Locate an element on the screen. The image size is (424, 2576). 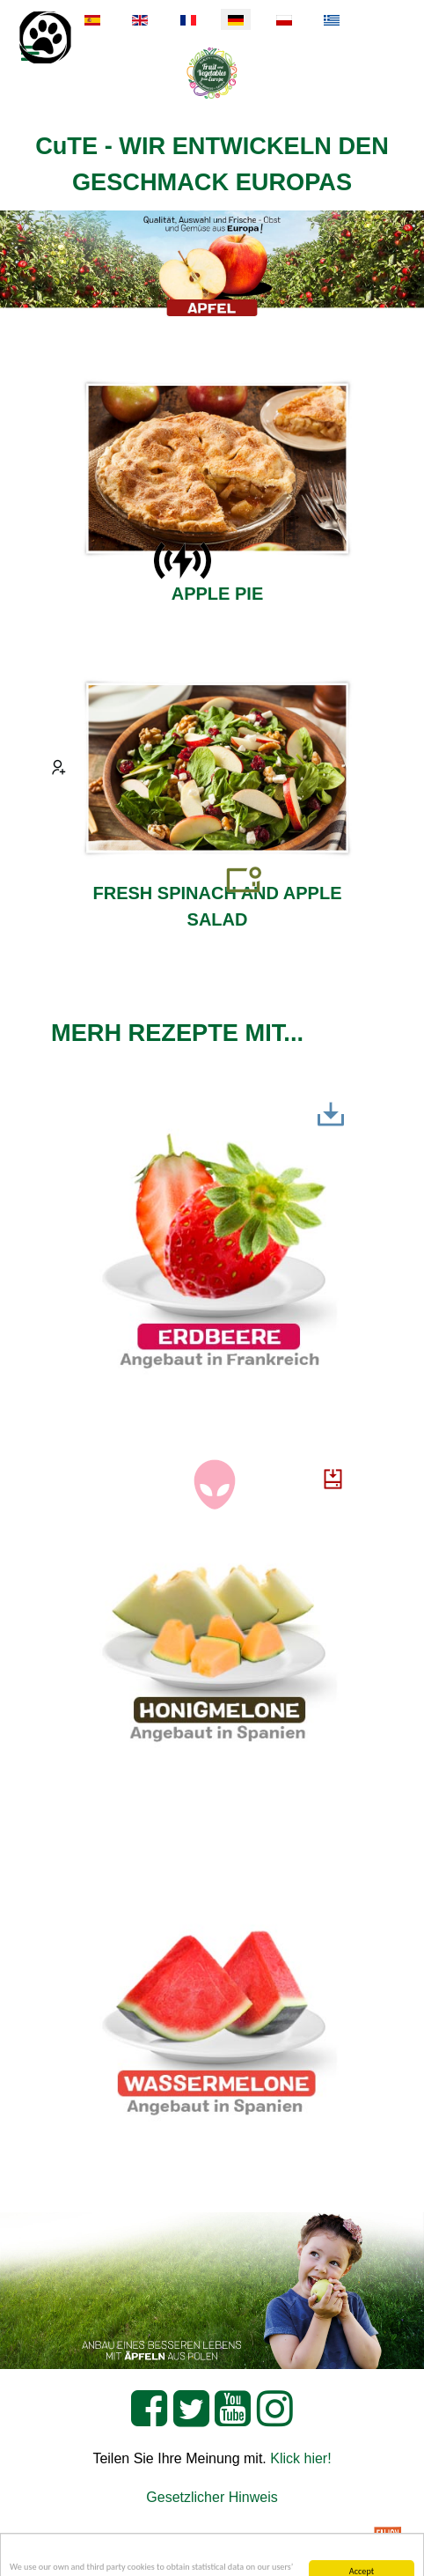
extraterrestrial or sci-fi themed content is located at coordinates (215, 1484).